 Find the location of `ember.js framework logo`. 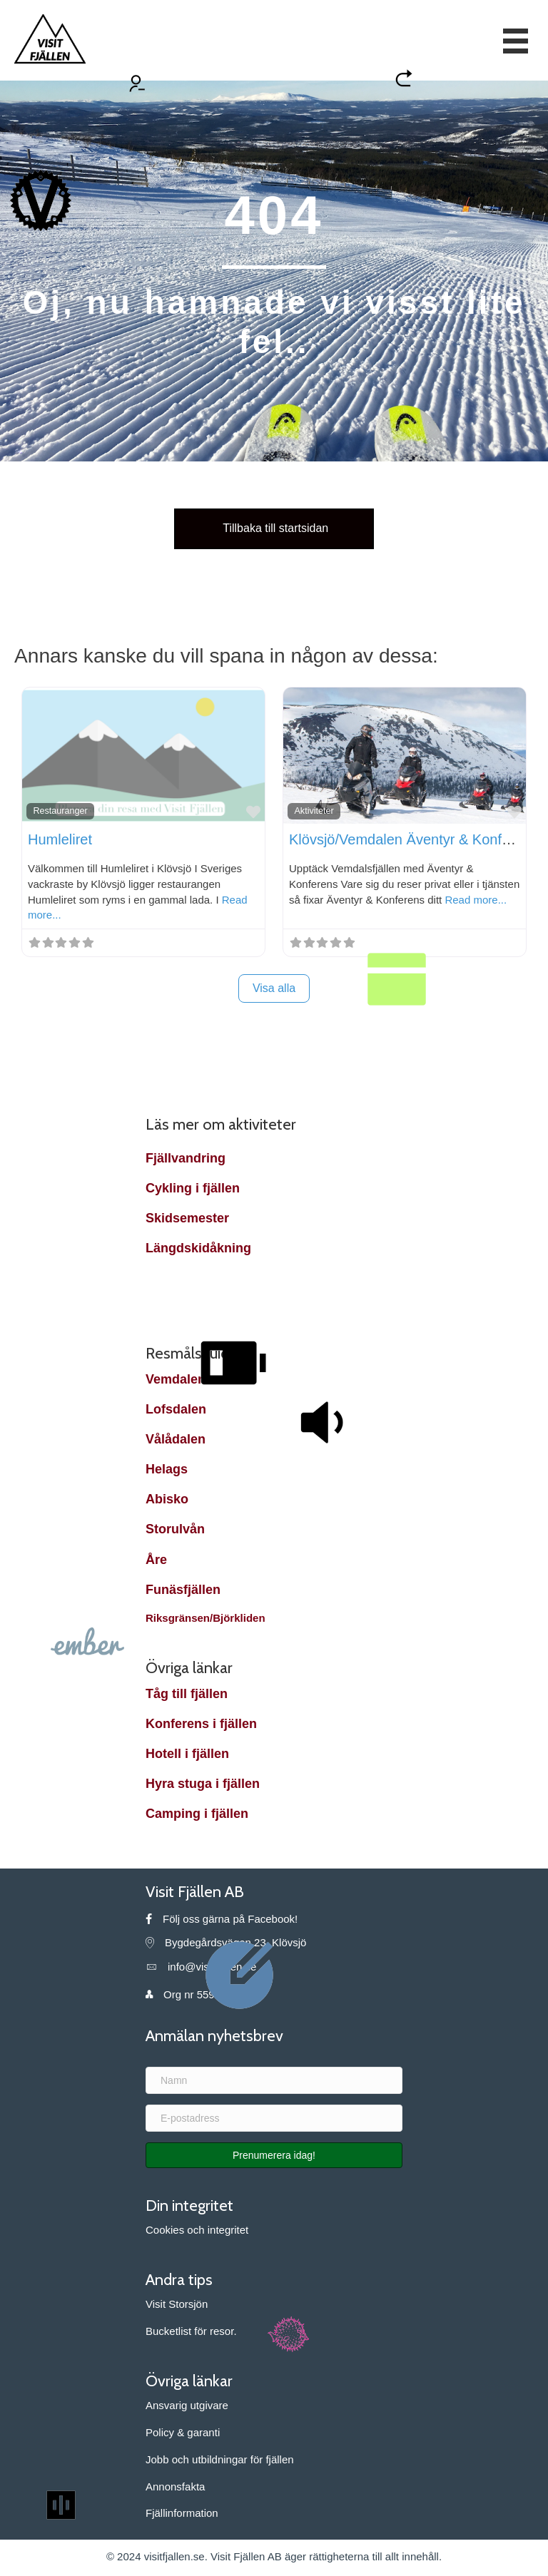

ember.js framework logo is located at coordinates (87, 1647).